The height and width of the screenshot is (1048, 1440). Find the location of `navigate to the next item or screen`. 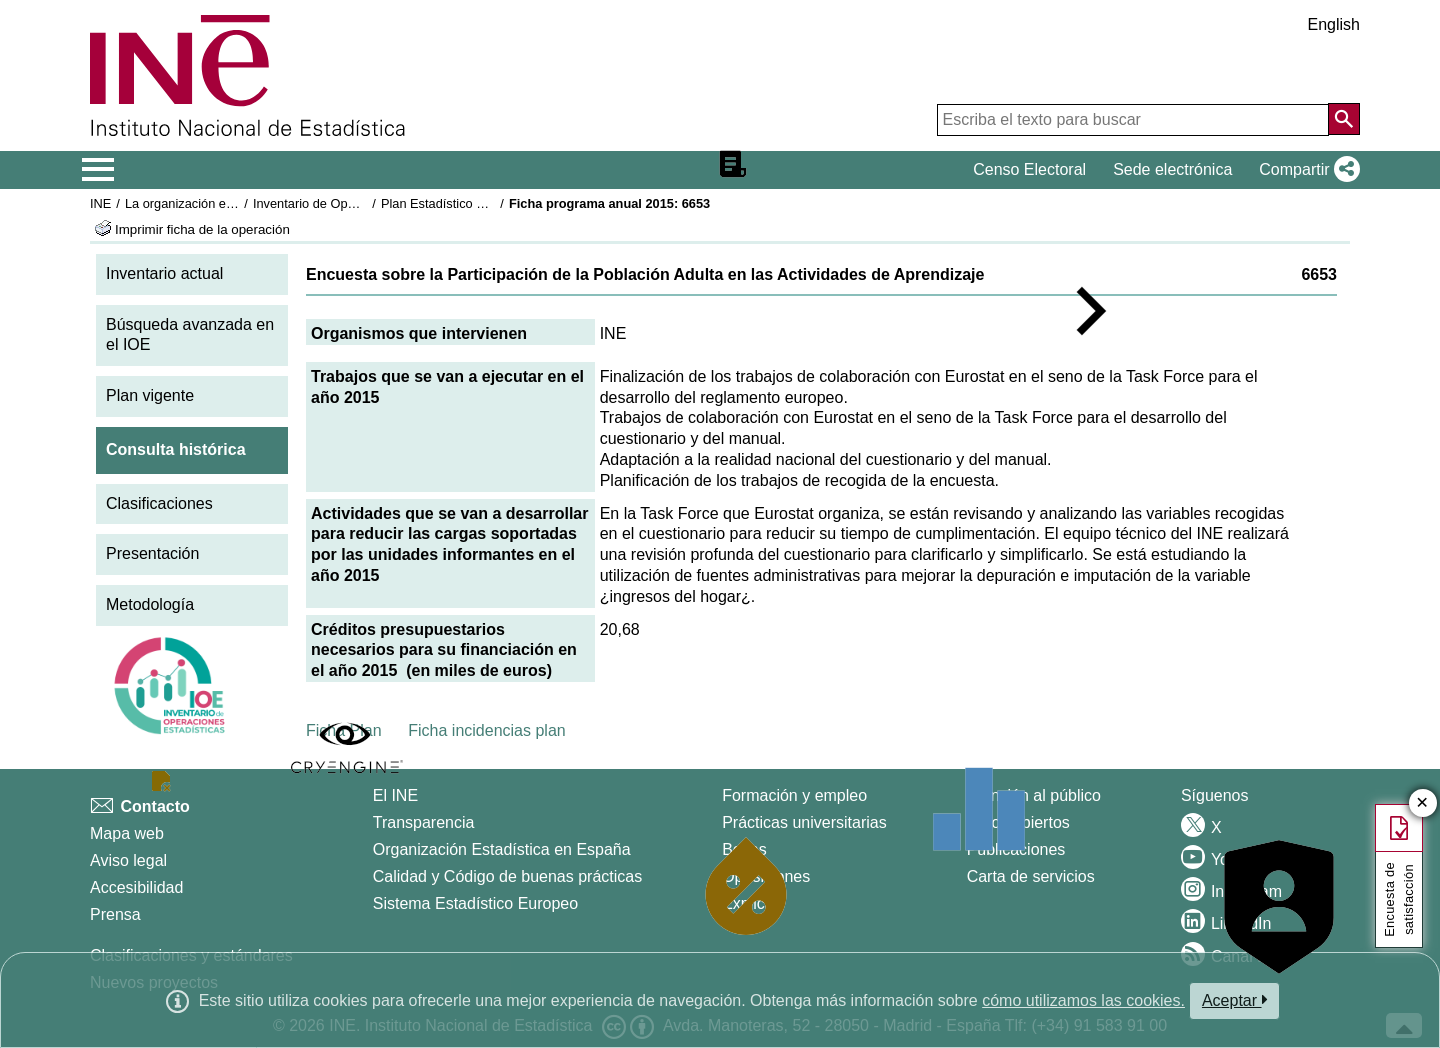

navigate to the next item or screen is located at coordinates (1091, 311).